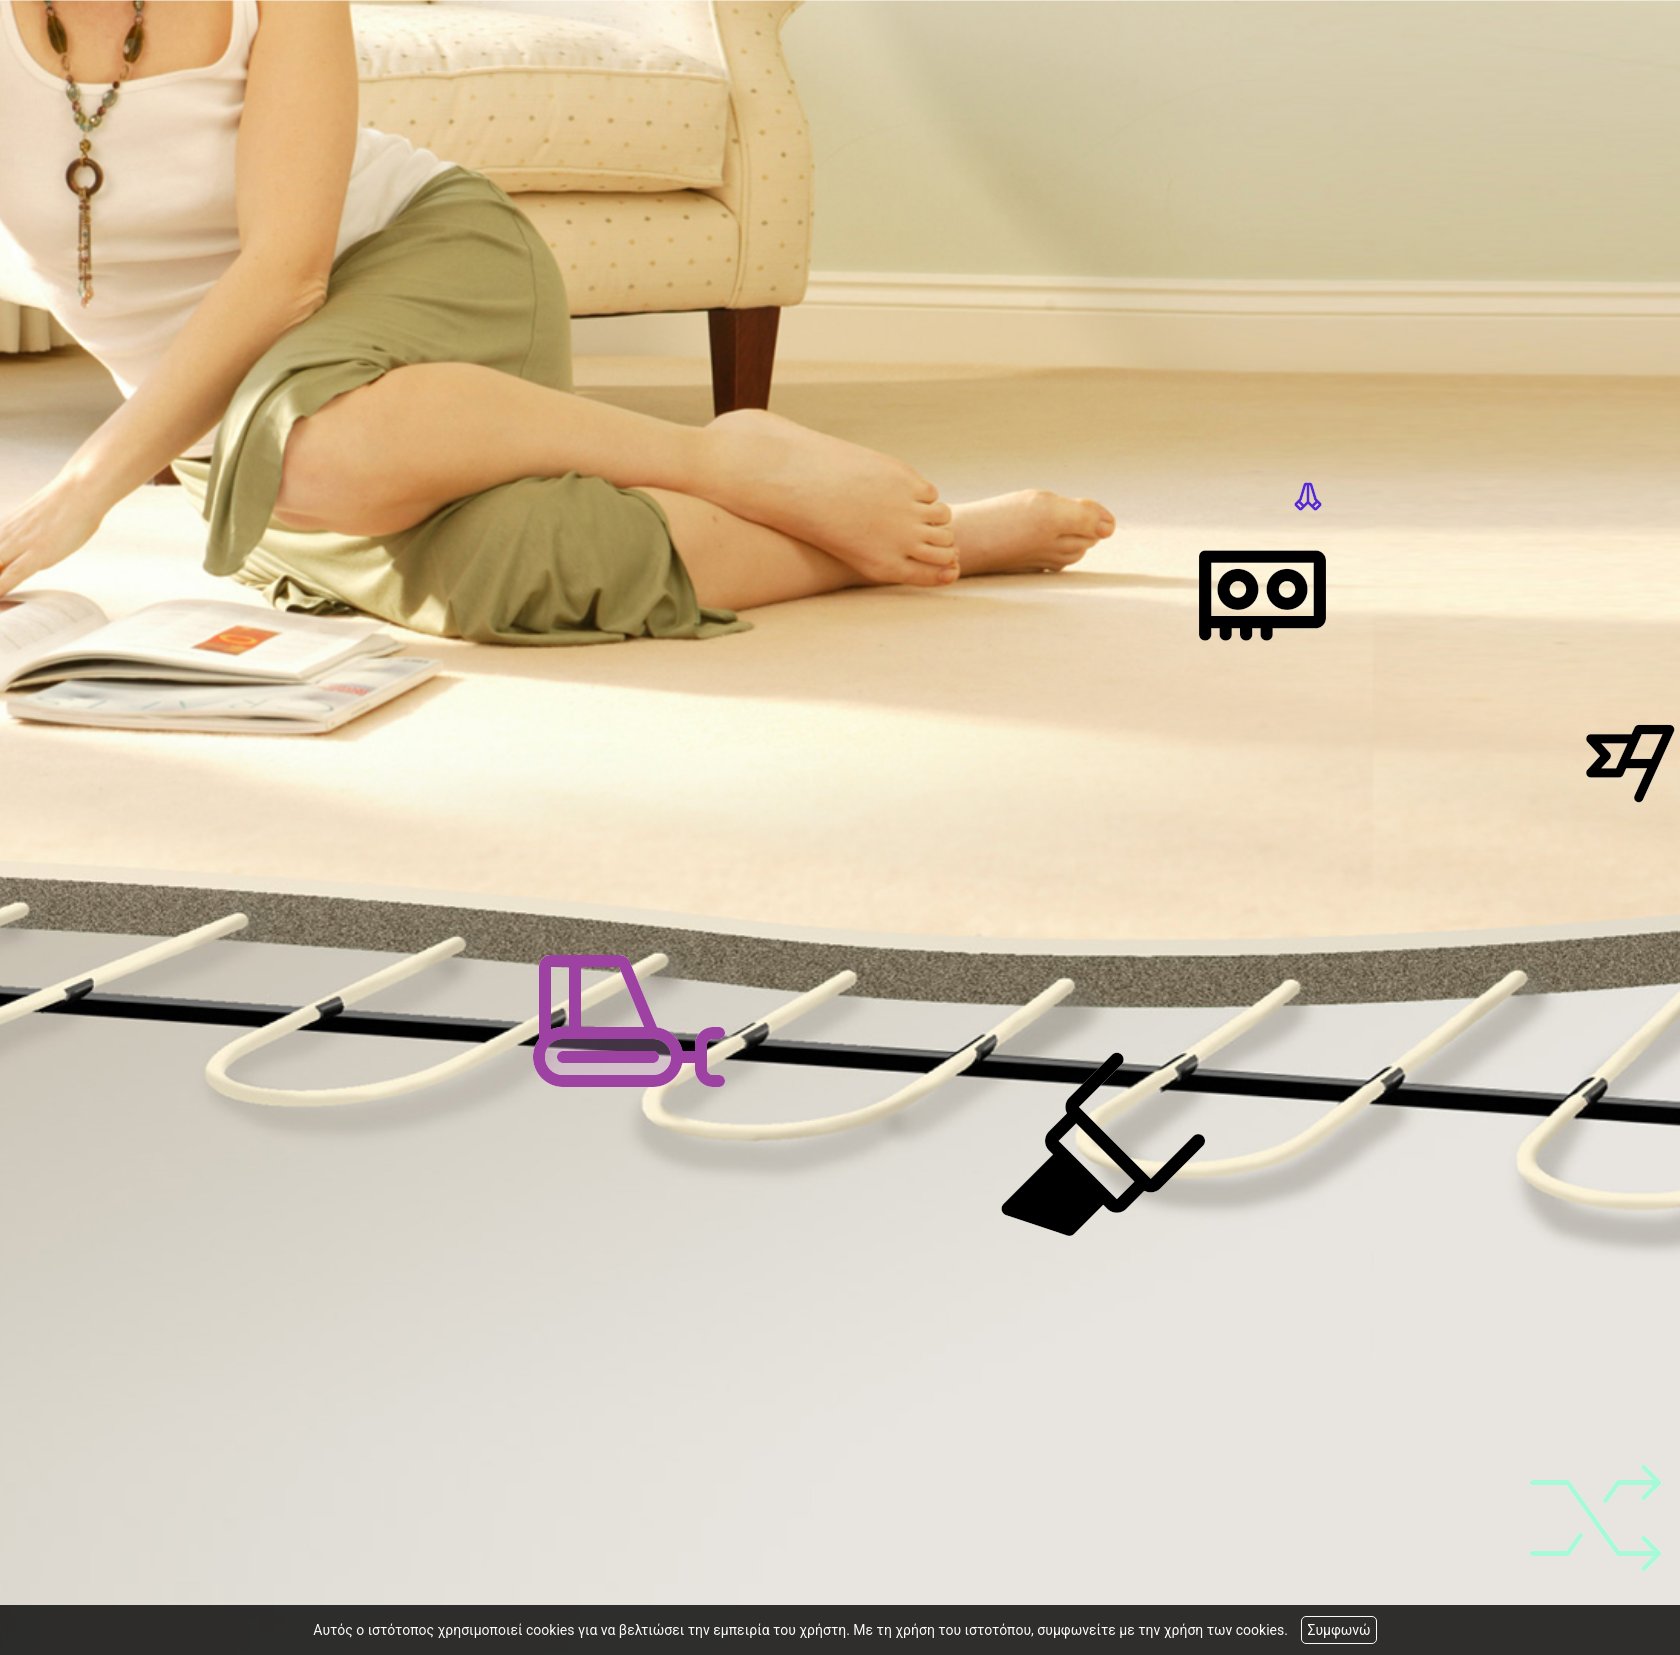  I want to click on flag or mark an item for follow-up, so click(1629, 760).